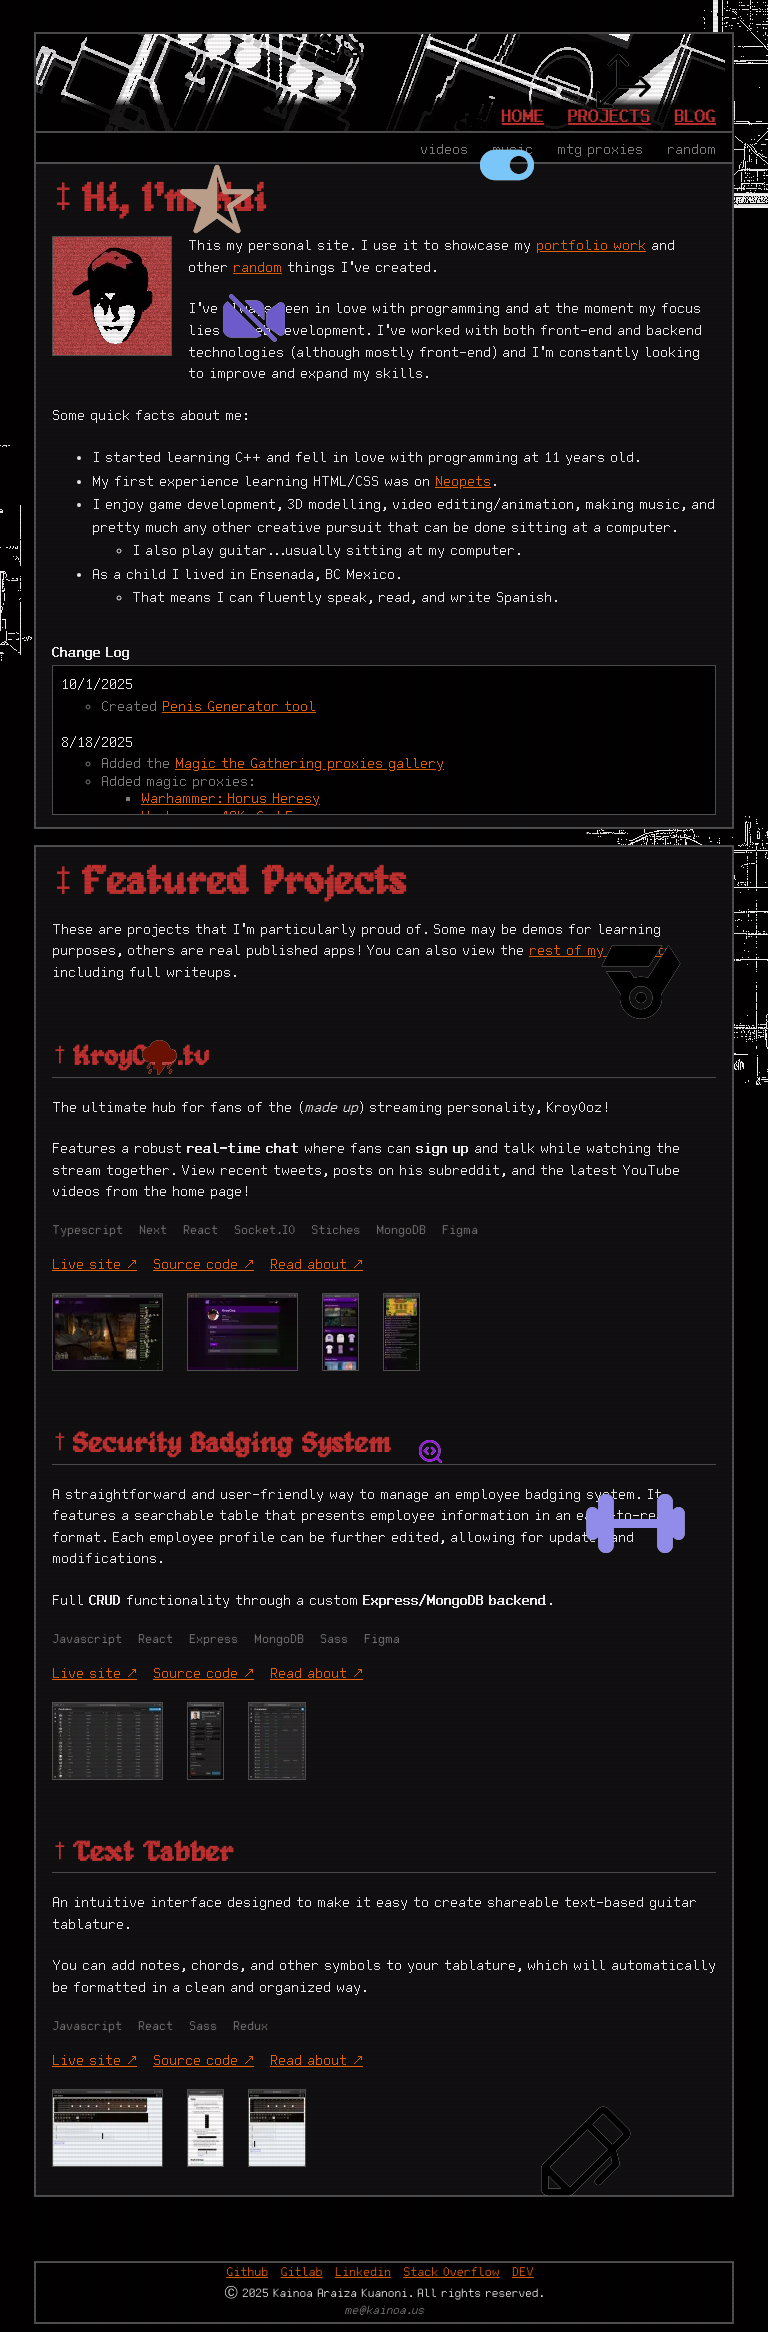  I want to click on 3D axis indicator for spatial orientation, so click(620, 84).